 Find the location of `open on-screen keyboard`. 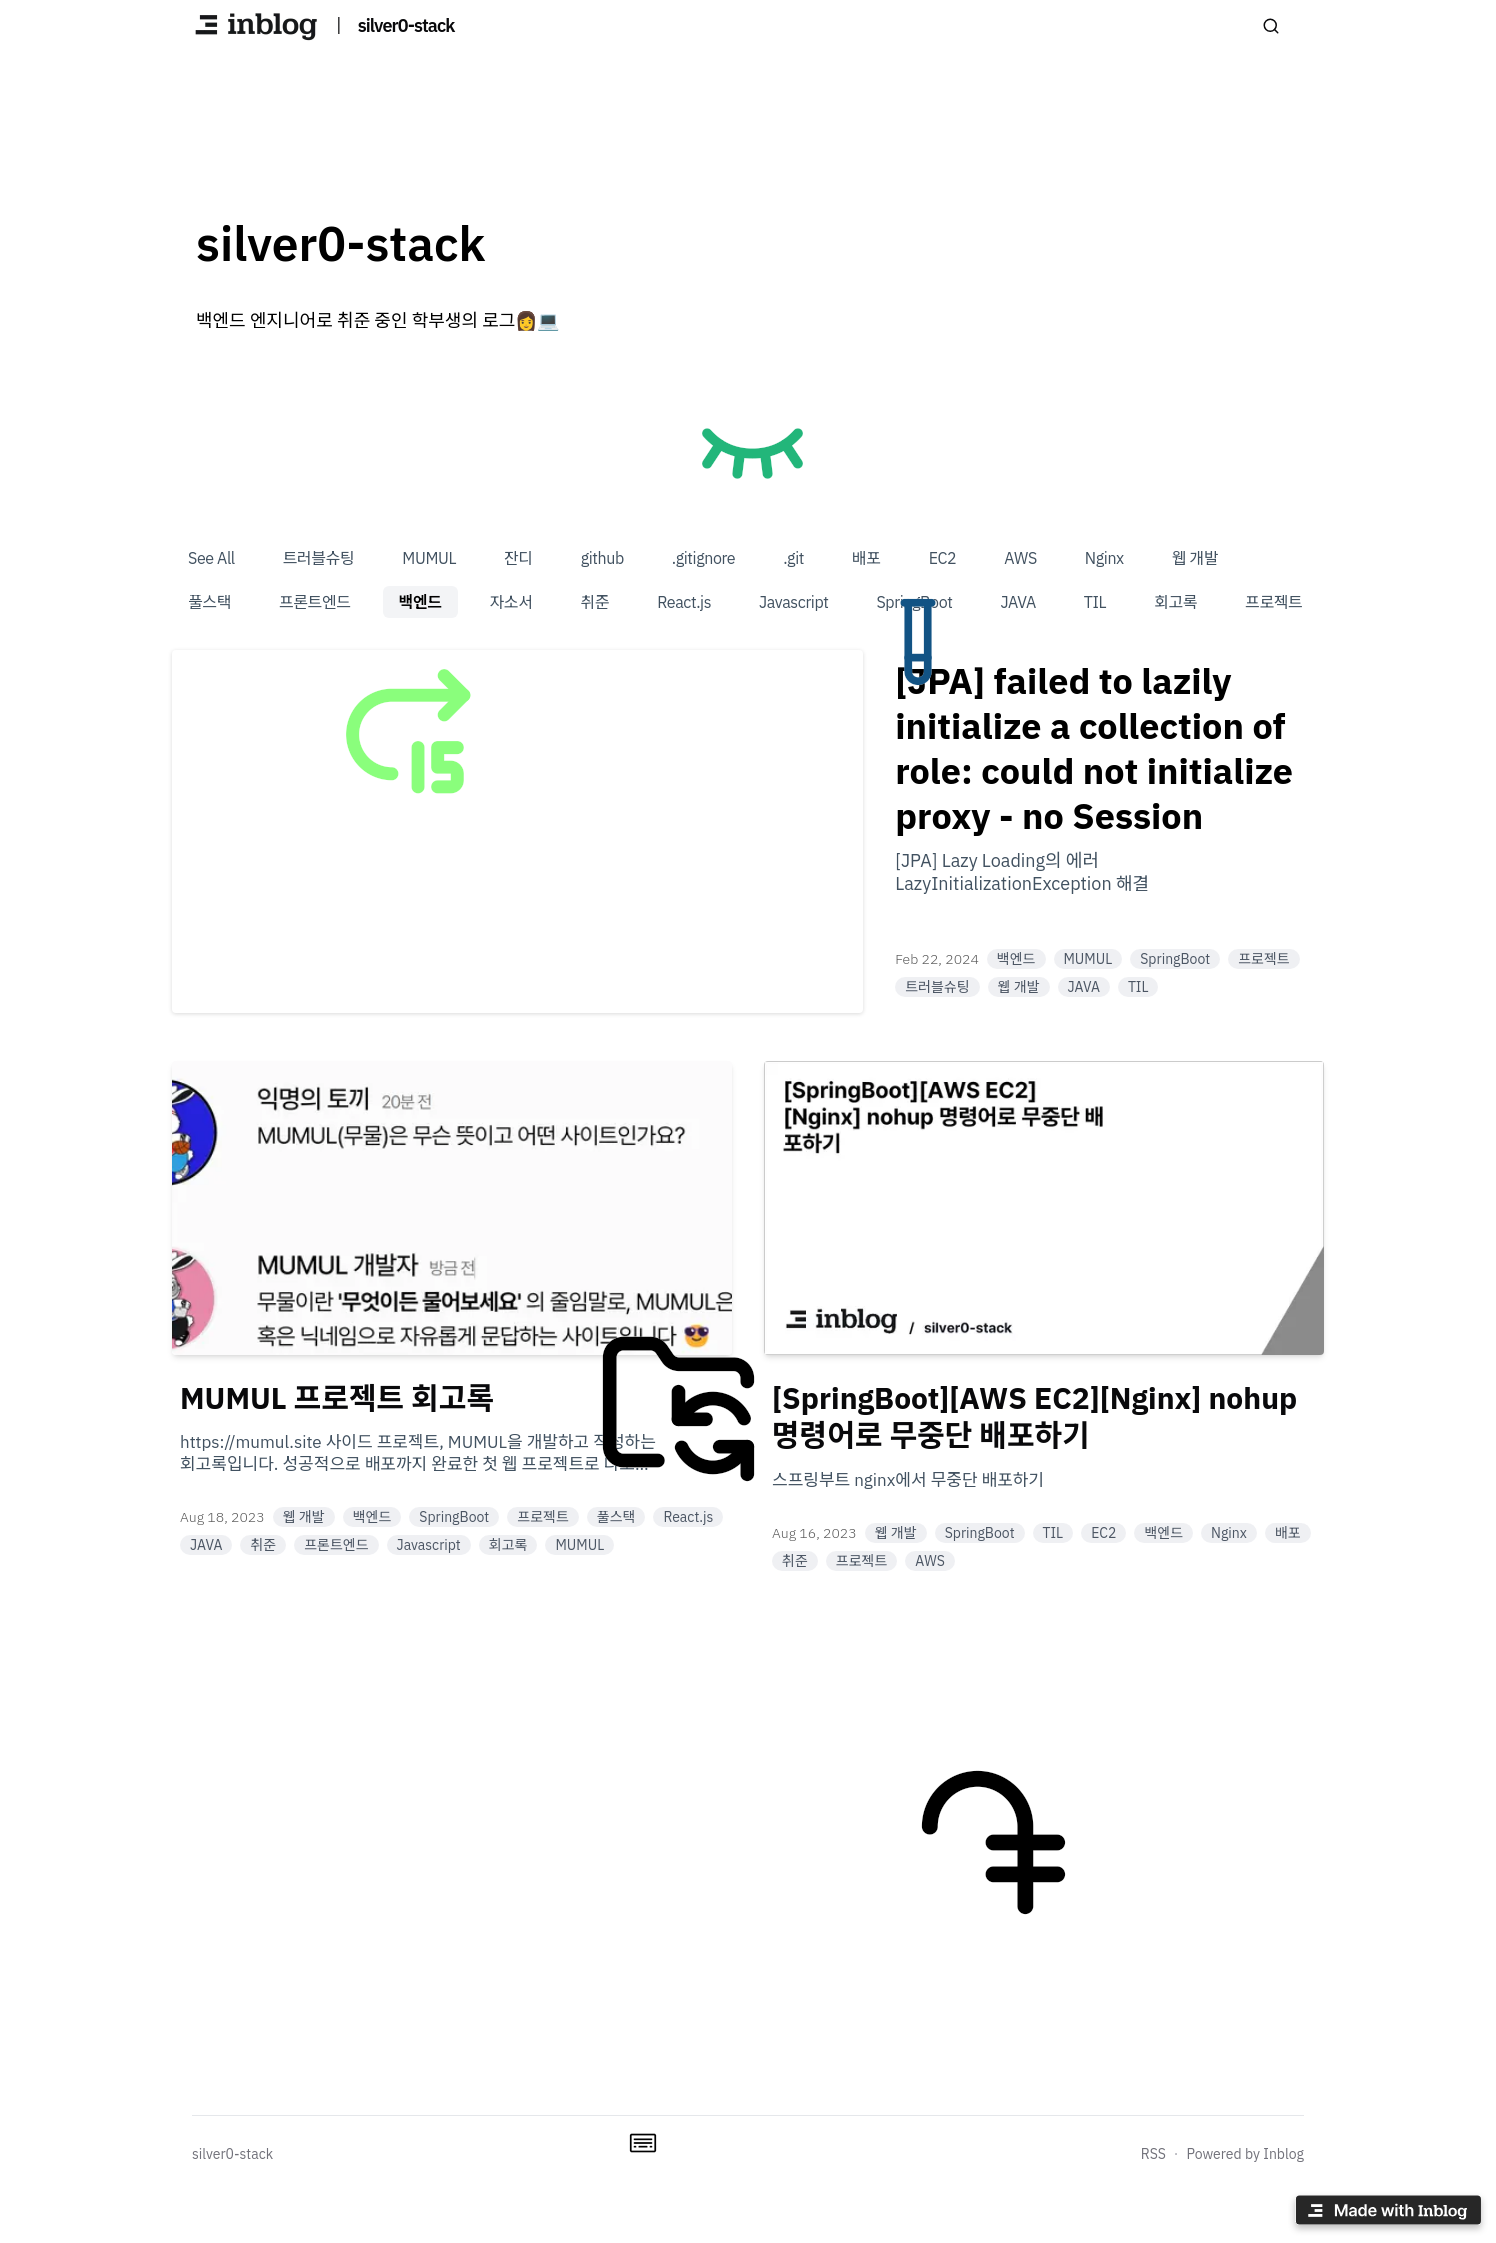

open on-screen keyboard is located at coordinates (643, 2143).